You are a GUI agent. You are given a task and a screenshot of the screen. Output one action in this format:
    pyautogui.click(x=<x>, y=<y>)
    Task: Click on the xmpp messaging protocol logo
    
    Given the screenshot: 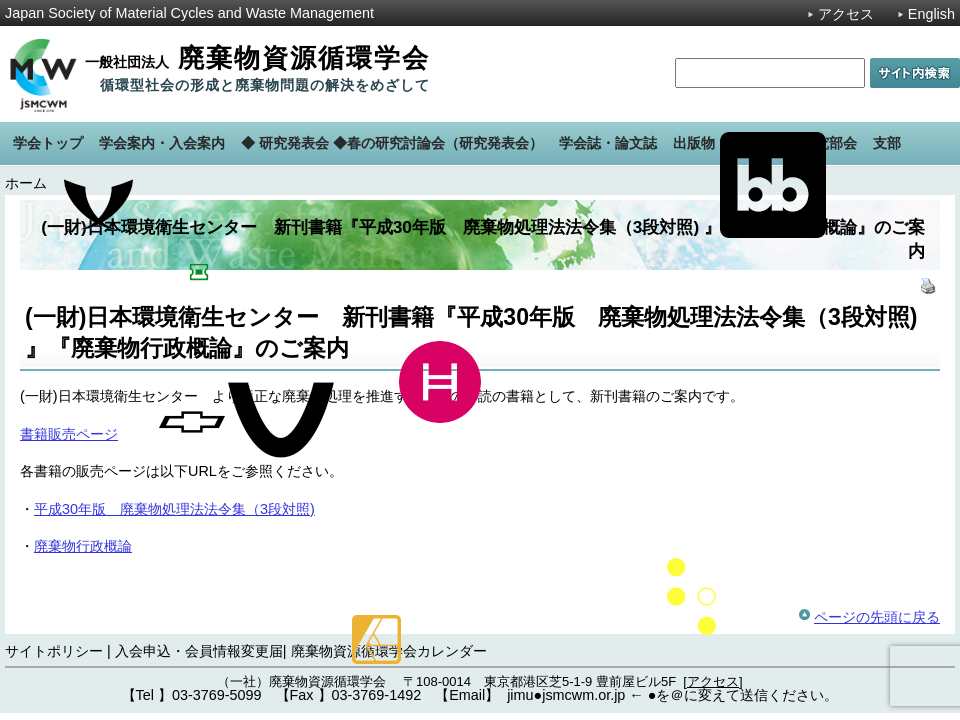 What is the action you would take?
    pyautogui.click(x=98, y=204)
    